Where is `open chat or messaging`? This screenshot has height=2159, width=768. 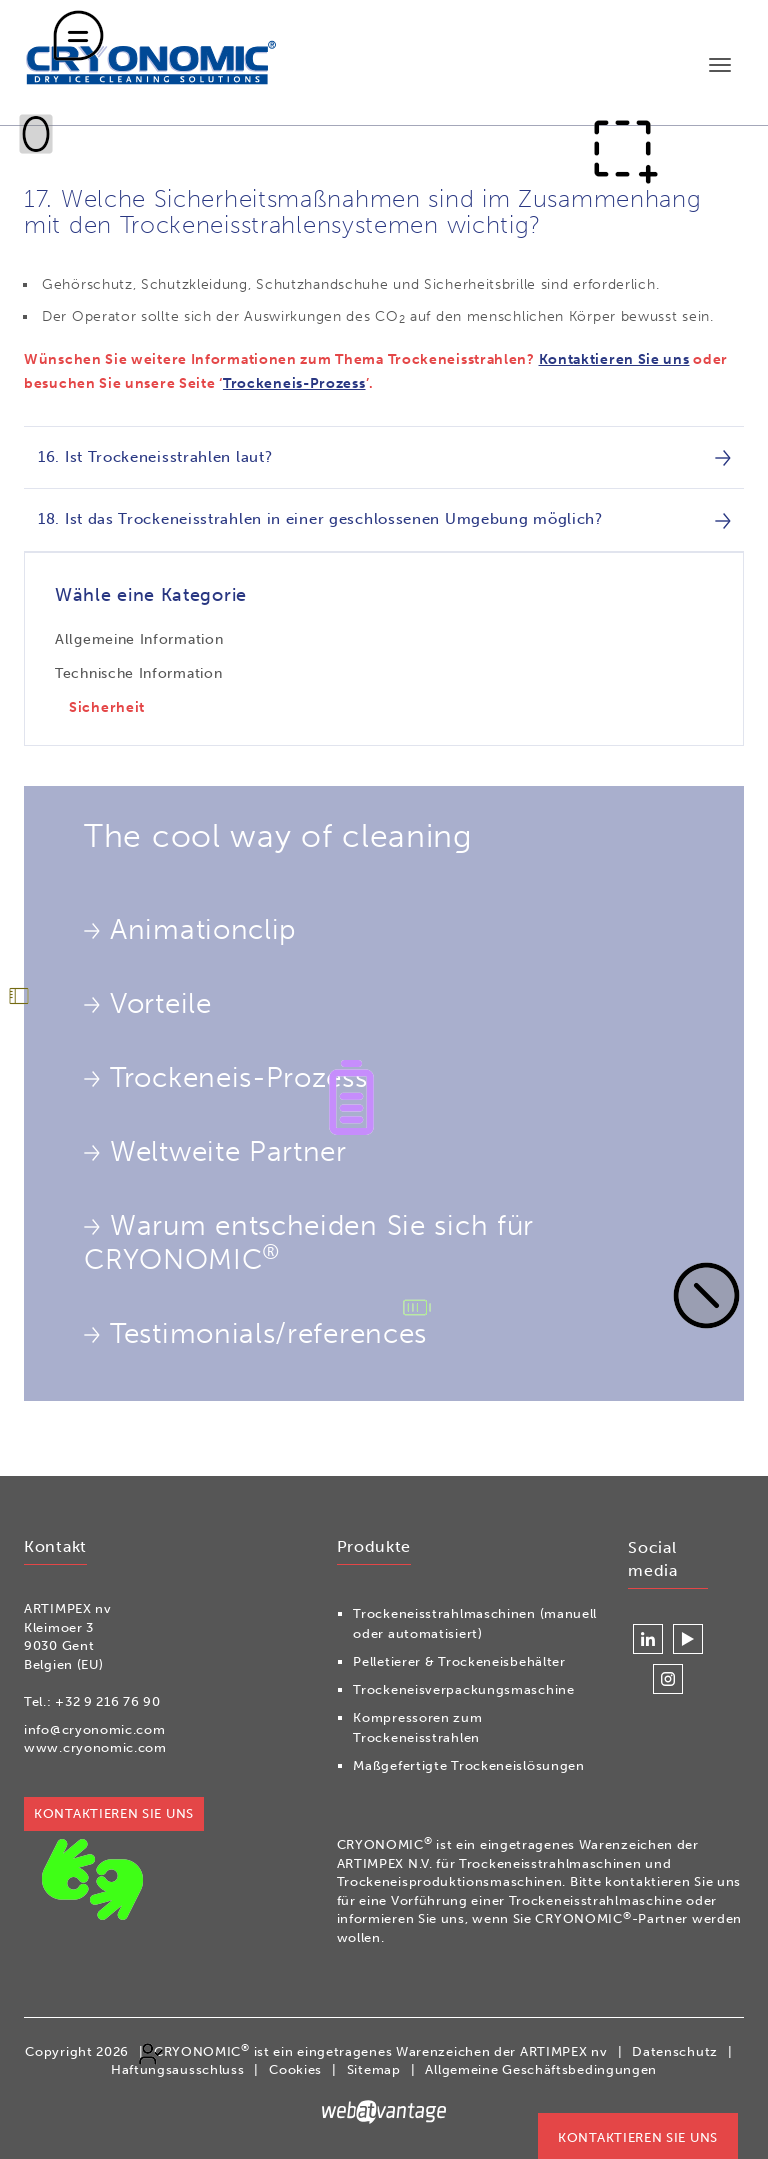
open chat or messaging is located at coordinates (77, 36).